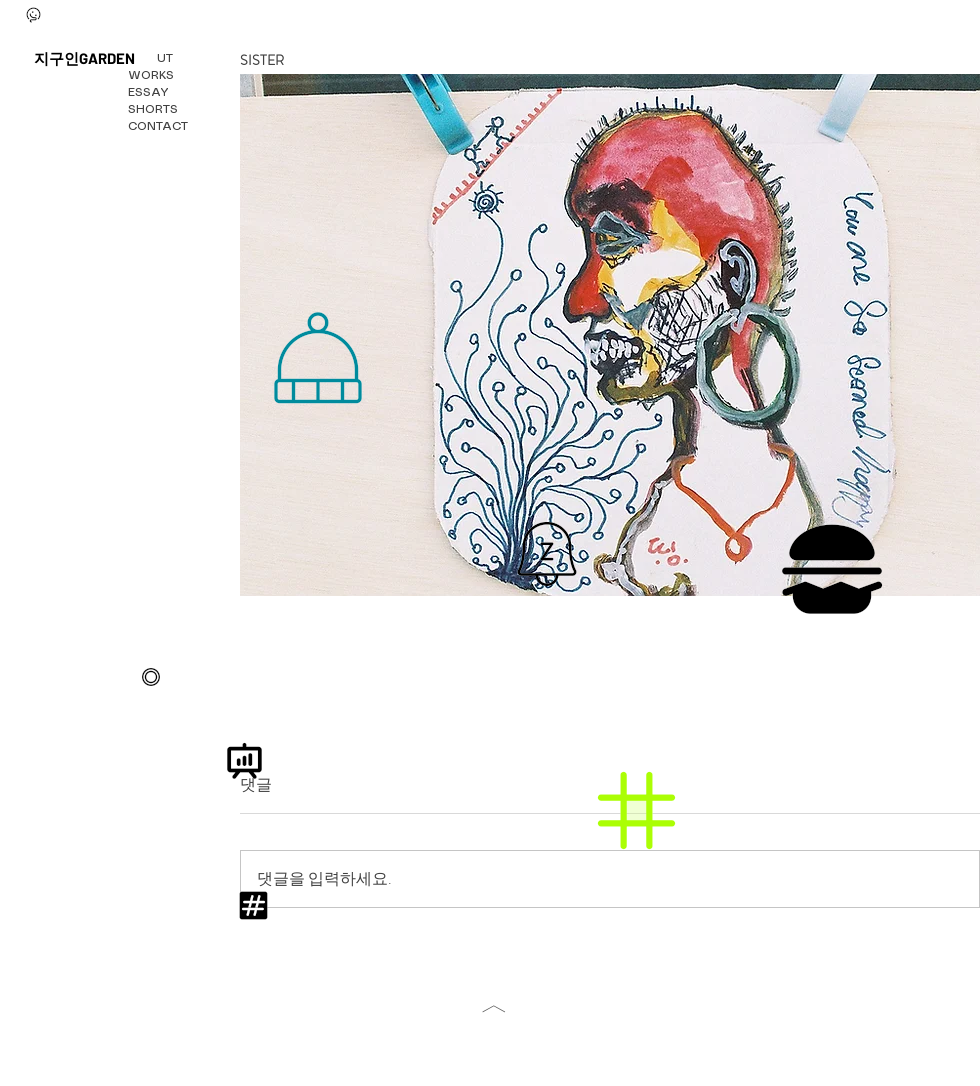 This screenshot has height=1086, width=980. What do you see at coordinates (151, 677) in the screenshot?
I see `start recording audio or video` at bounding box center [151, 677].